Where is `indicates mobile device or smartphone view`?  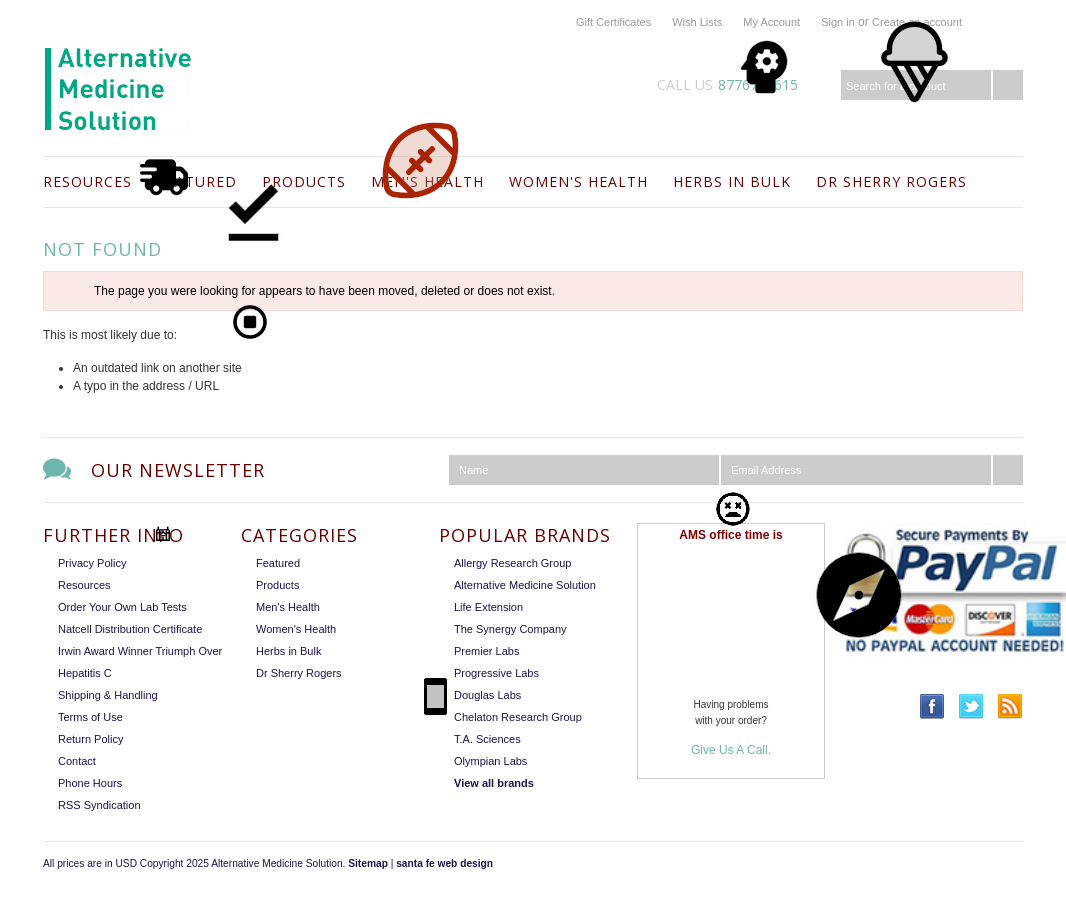 indicates mobile device or smartphone view is located at coordinates (435, 696).